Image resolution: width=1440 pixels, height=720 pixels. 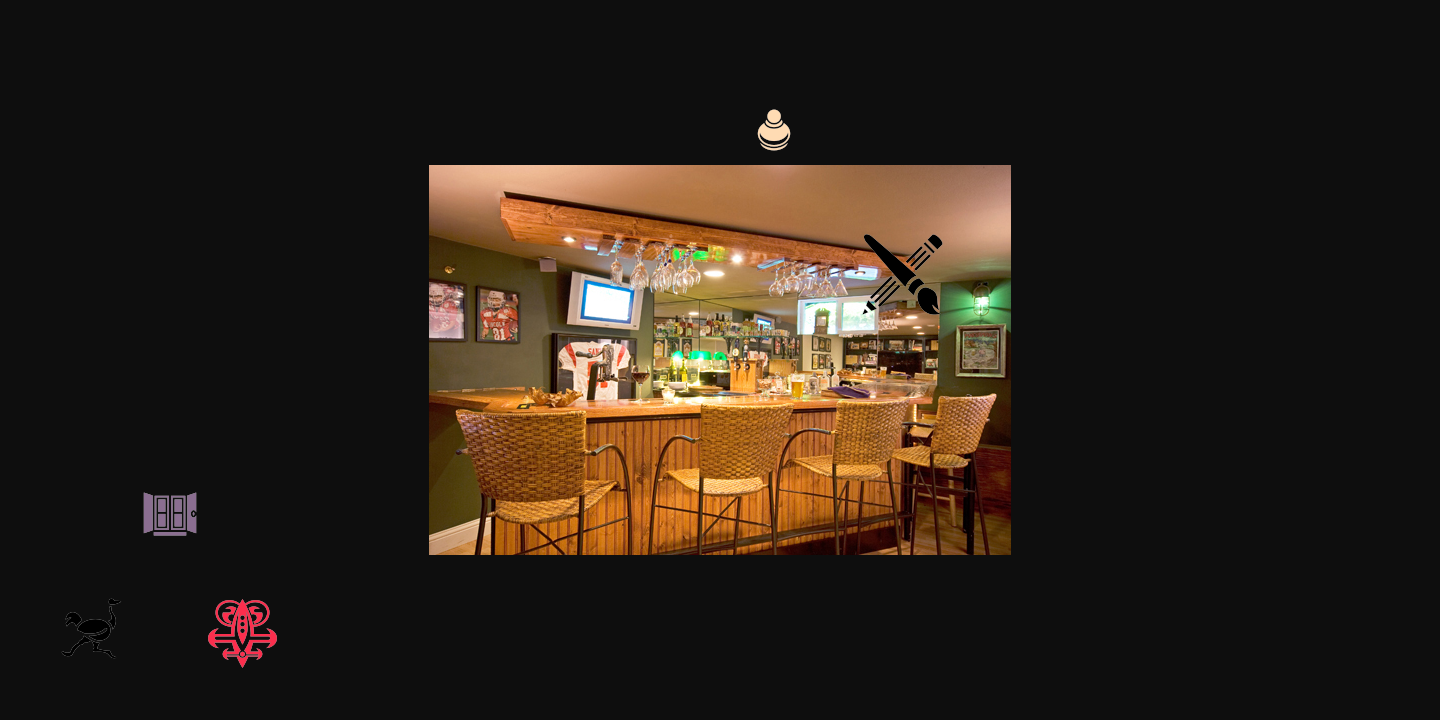 I want to click on browse or purchase fragrances, so click(x=774, y=130).